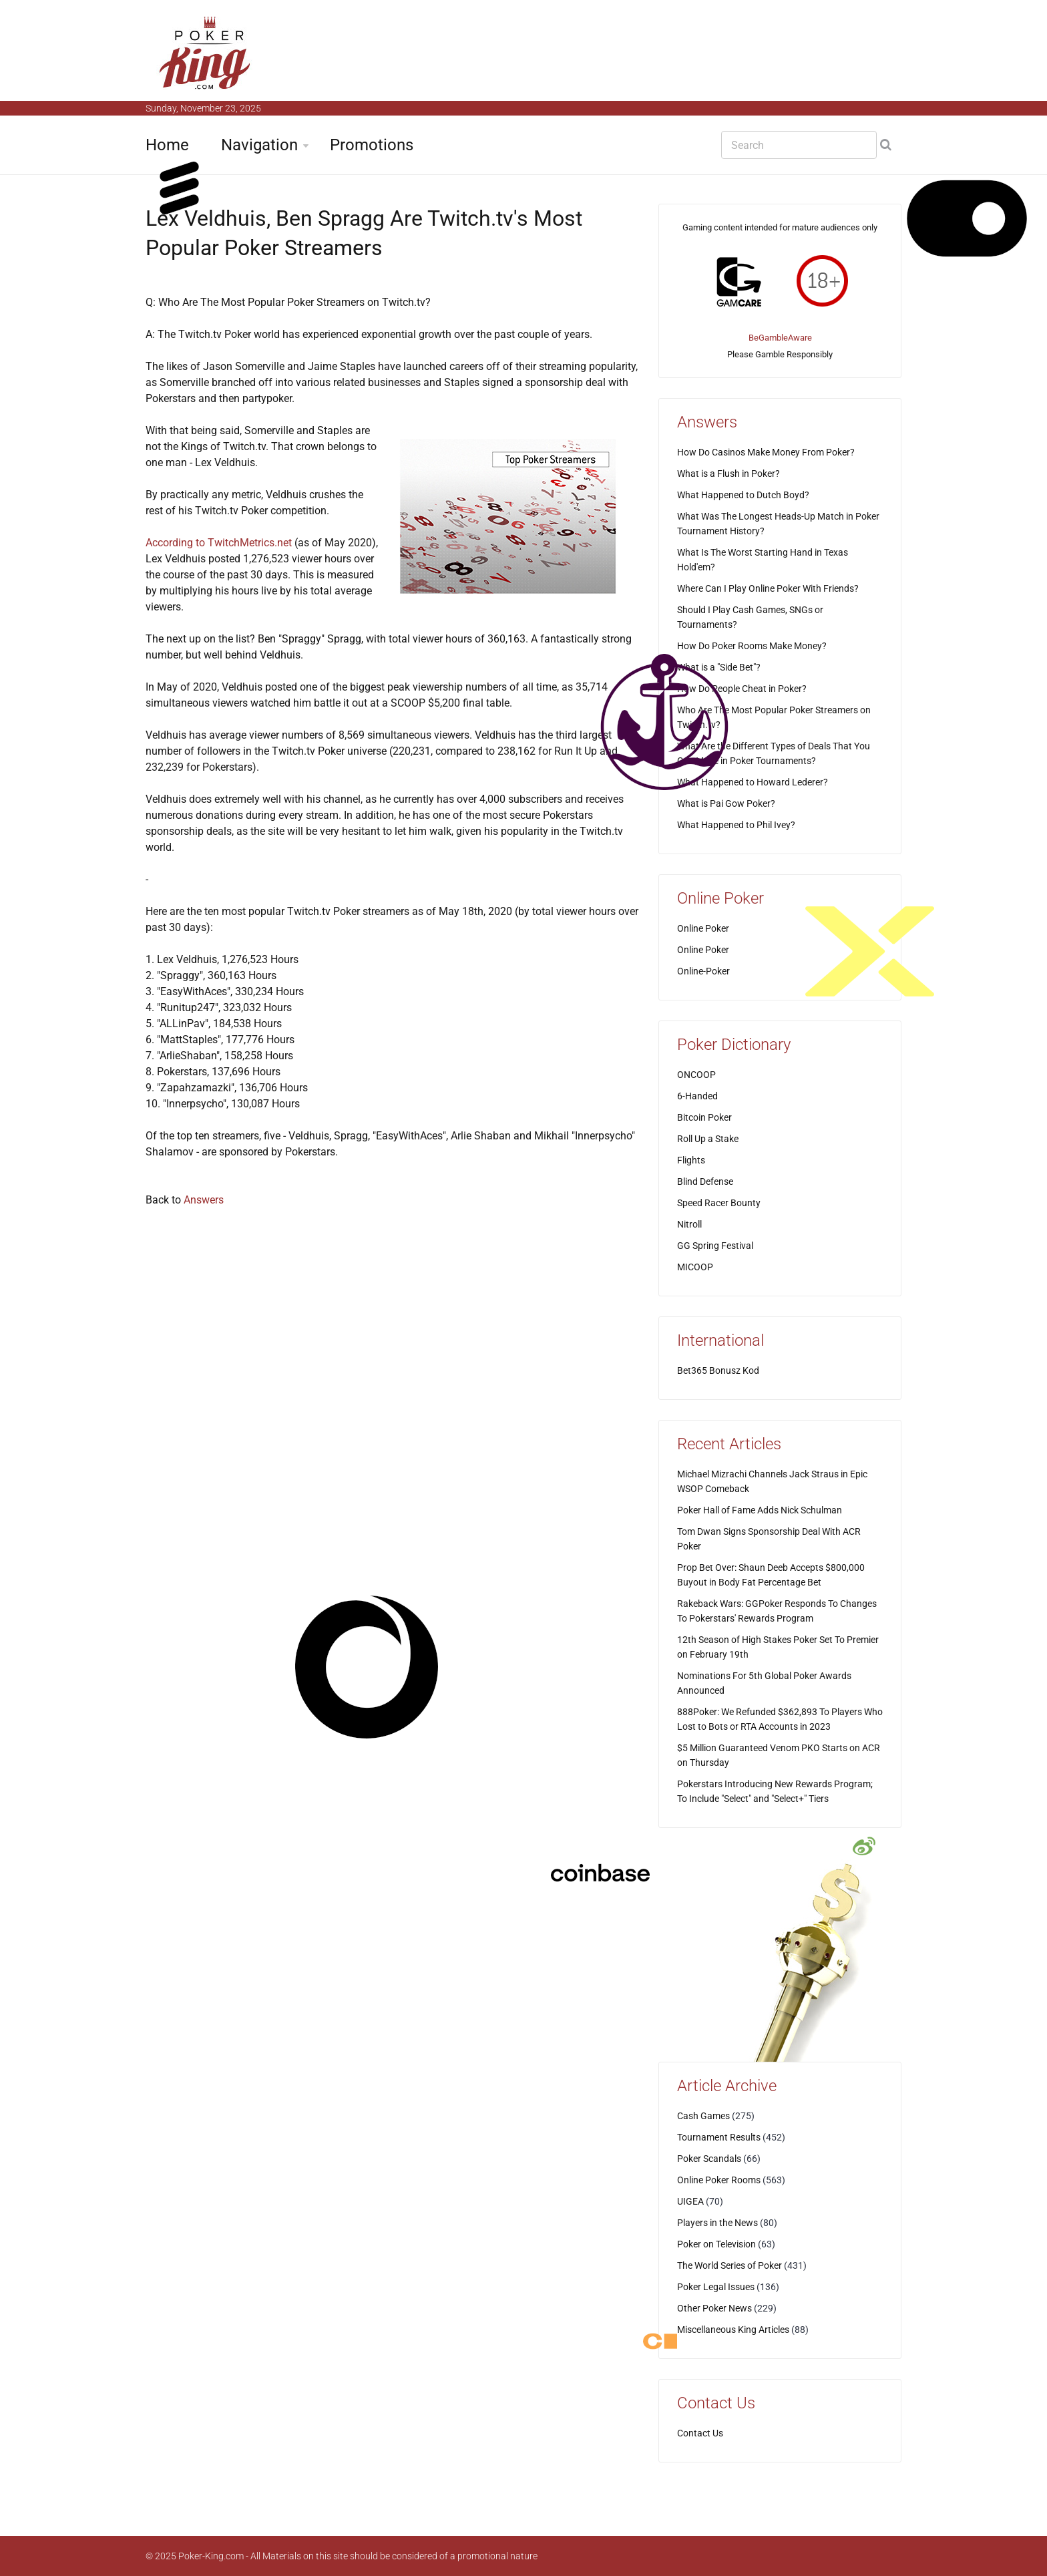  What do you see at coordinates (664, 722) in the screenshot?
I see `oxc javascript toolchain logo` at bounding box center [664, 722].